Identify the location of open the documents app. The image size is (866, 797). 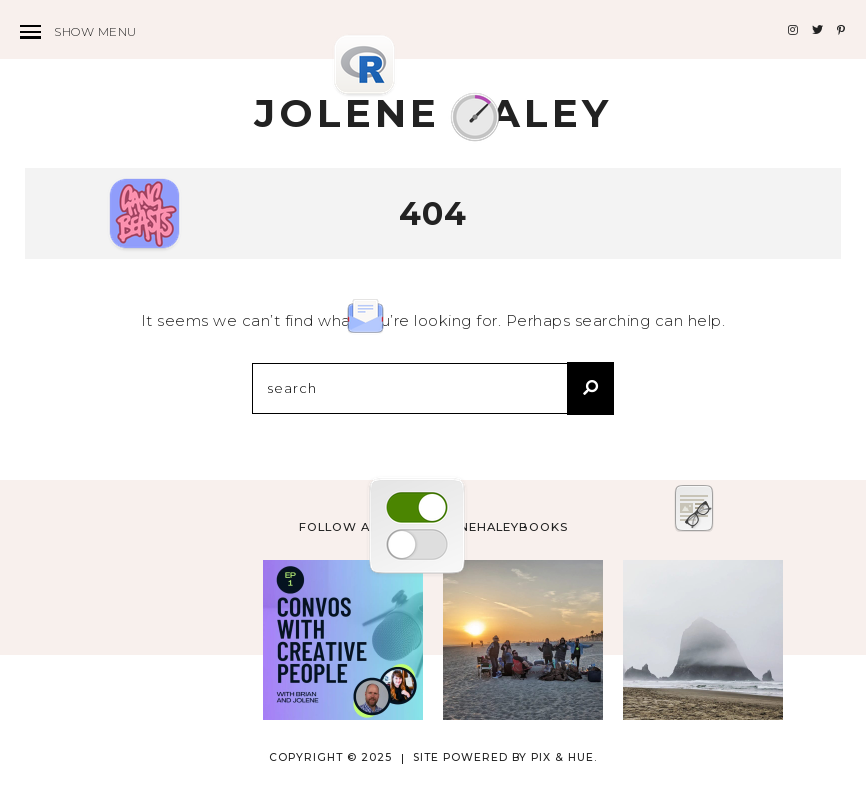
(694, 508).